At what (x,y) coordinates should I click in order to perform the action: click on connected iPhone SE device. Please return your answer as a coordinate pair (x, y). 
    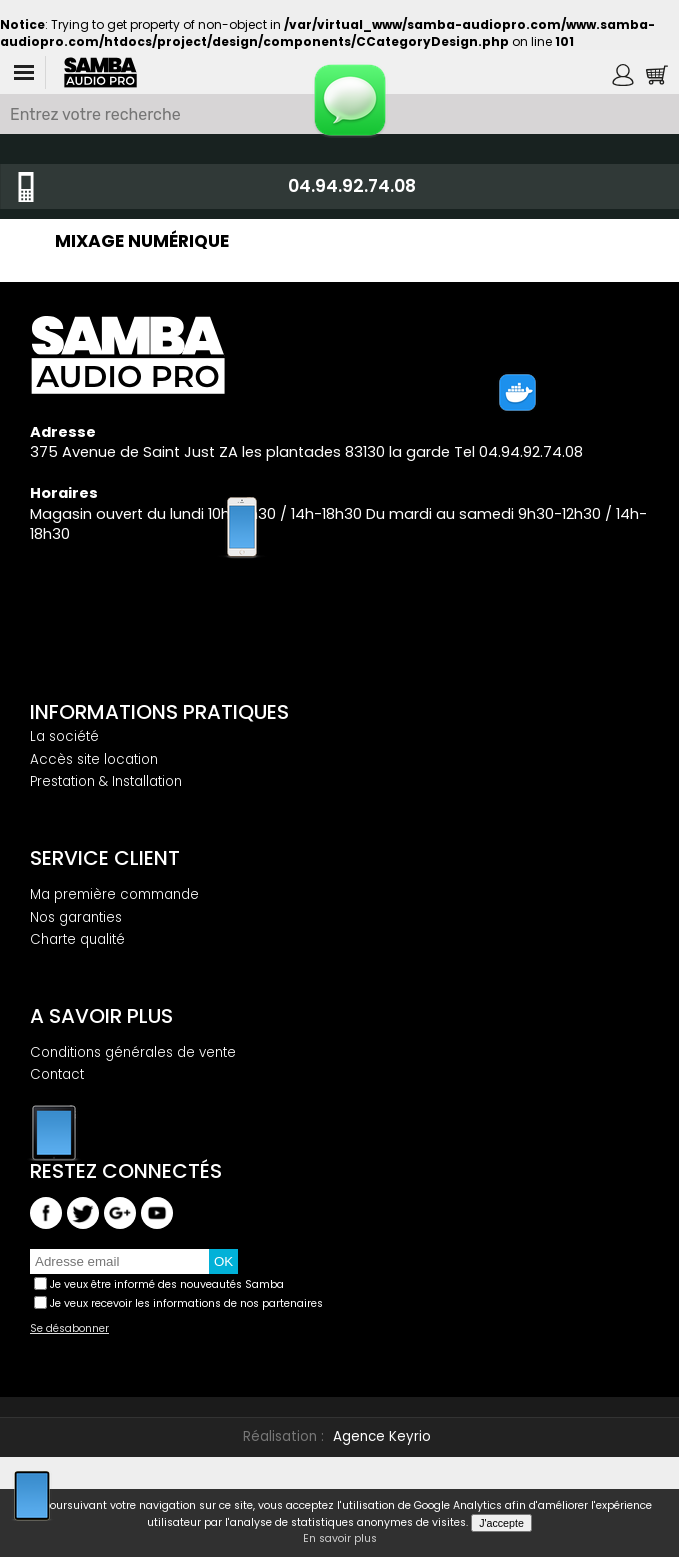
    Looking at the image, I should click on (242, 528).